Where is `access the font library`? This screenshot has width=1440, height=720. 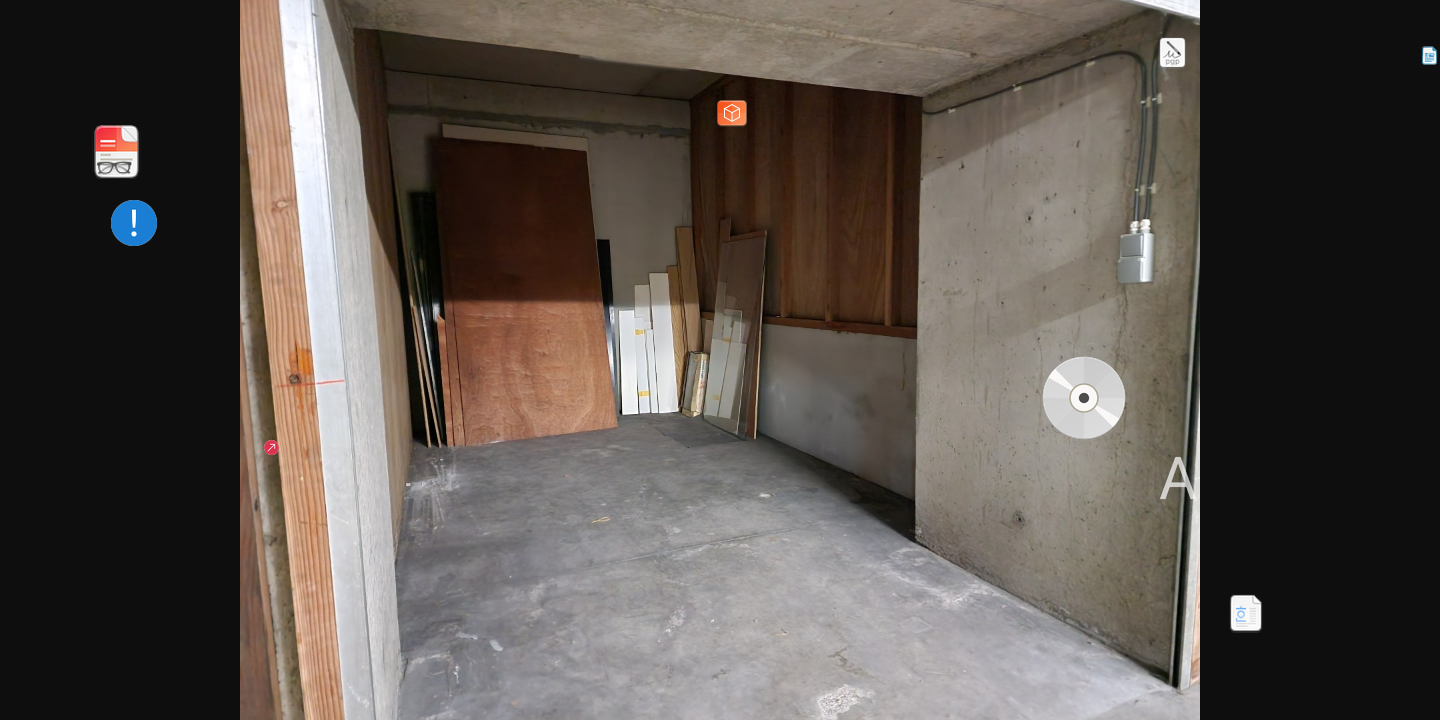 access the font library is located at coordinates (1178, 478).